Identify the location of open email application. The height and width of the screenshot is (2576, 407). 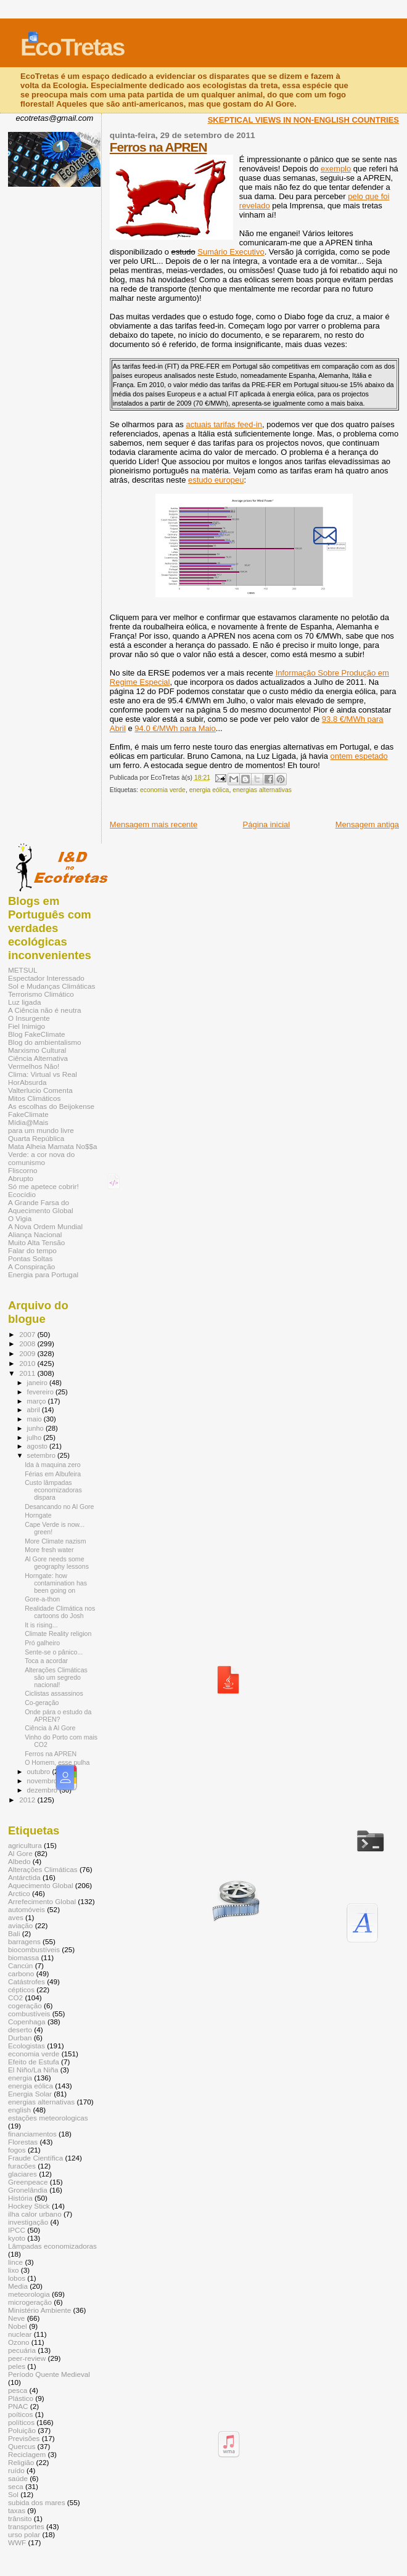
(325, 536).